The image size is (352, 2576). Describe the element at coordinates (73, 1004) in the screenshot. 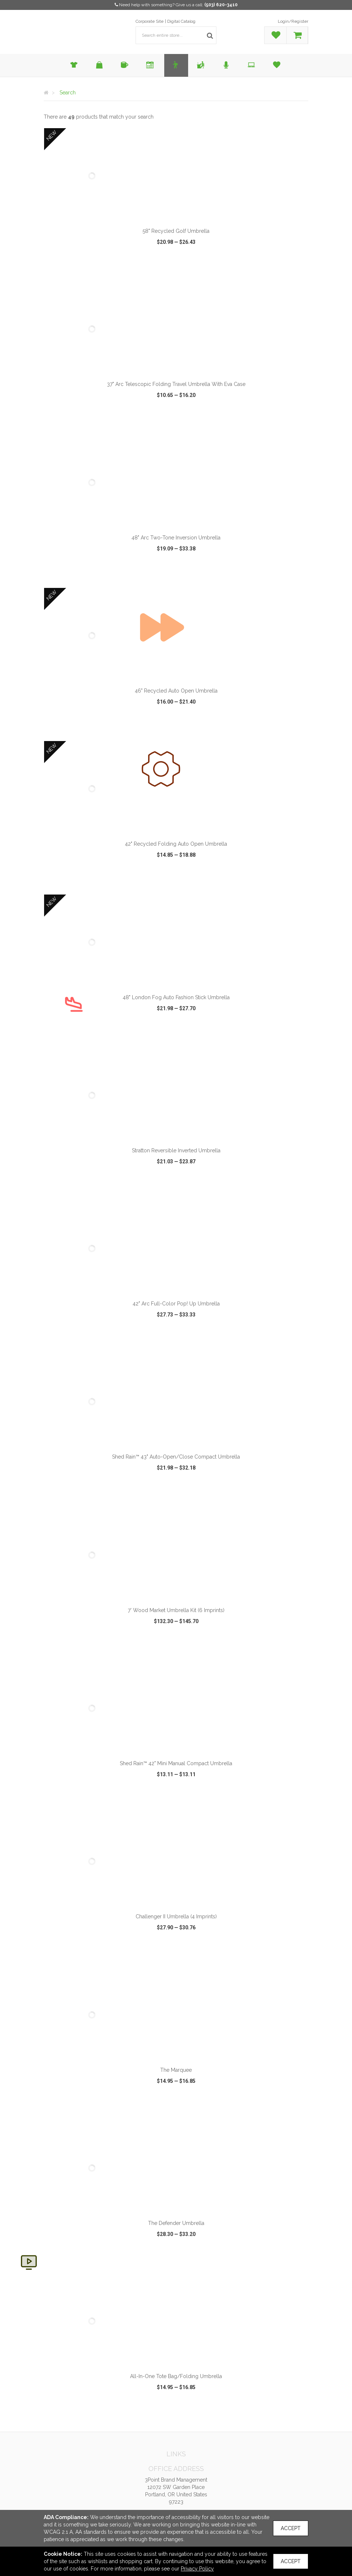

I see `indicates flight arrival status` at that location.